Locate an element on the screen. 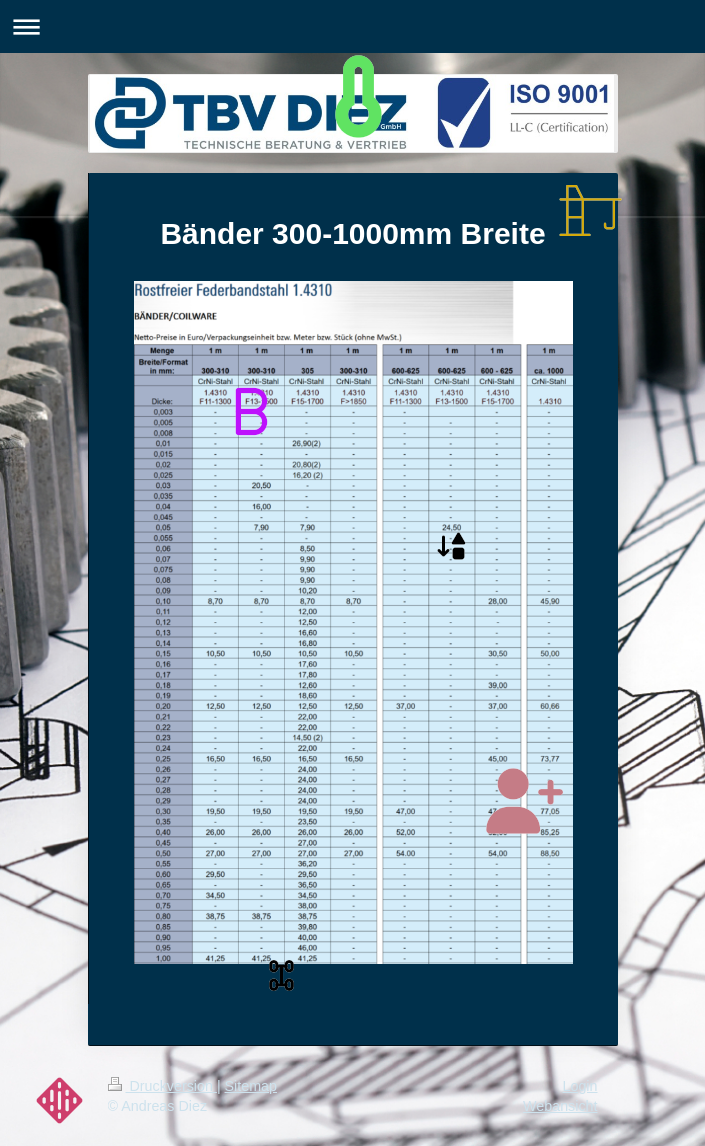 This screenshot has height=1146, width=705. toggle bold text formatting is located at coordinates (251, 411).